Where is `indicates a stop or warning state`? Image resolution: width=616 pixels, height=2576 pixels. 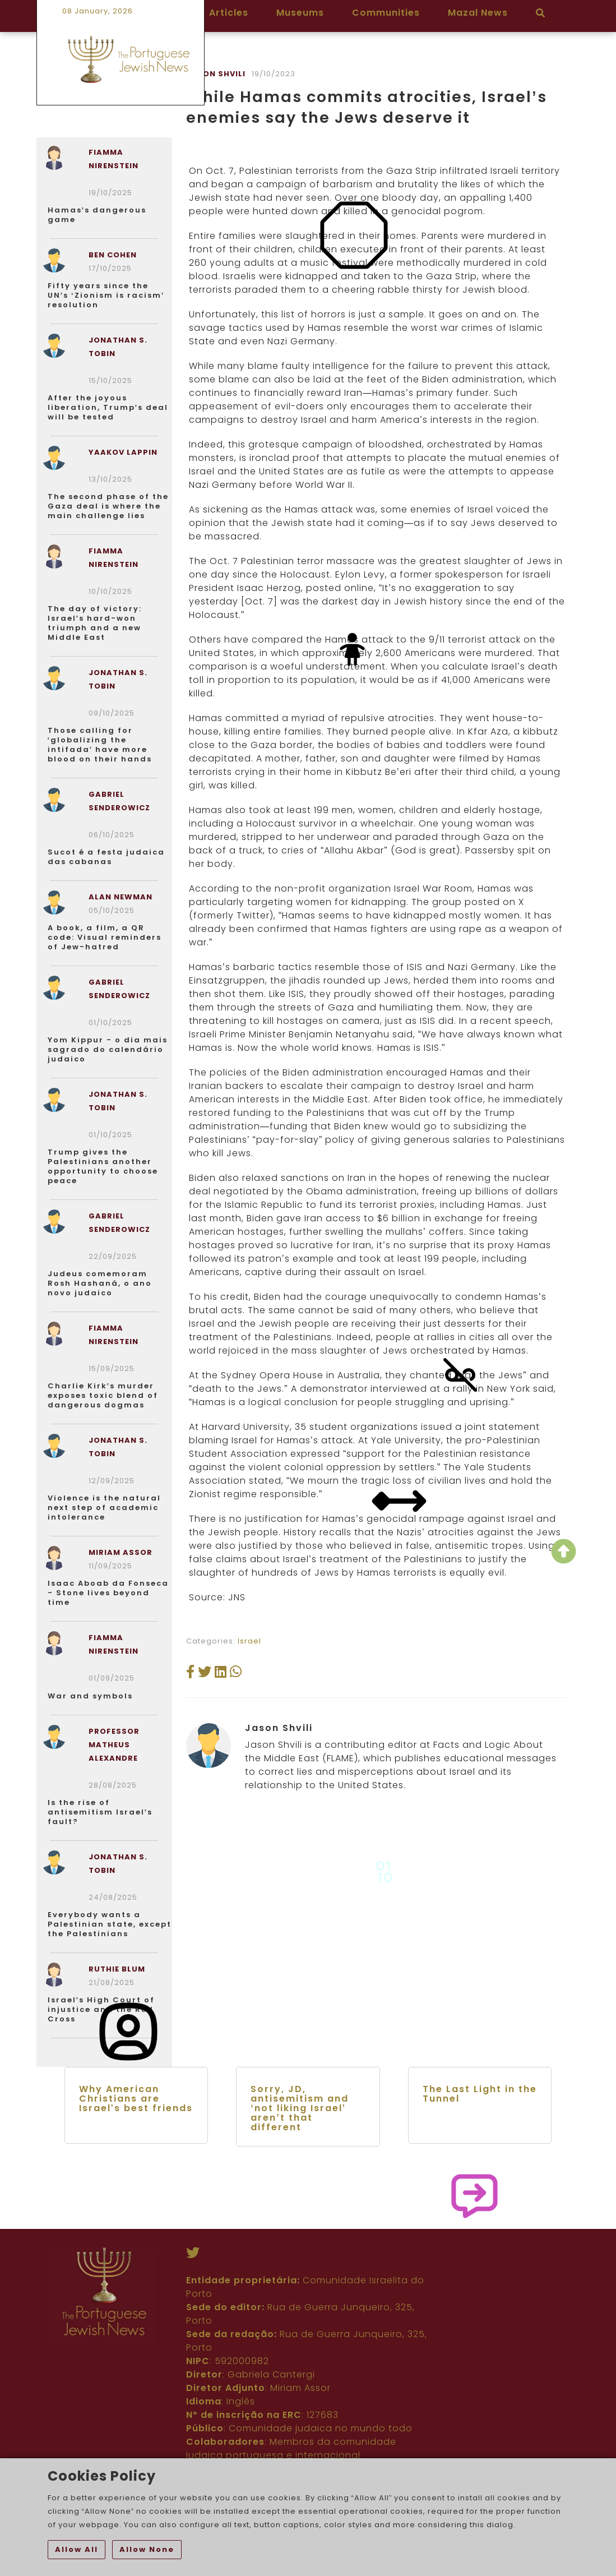 indicates a stop or warning state is located at coordinates (354, 235).